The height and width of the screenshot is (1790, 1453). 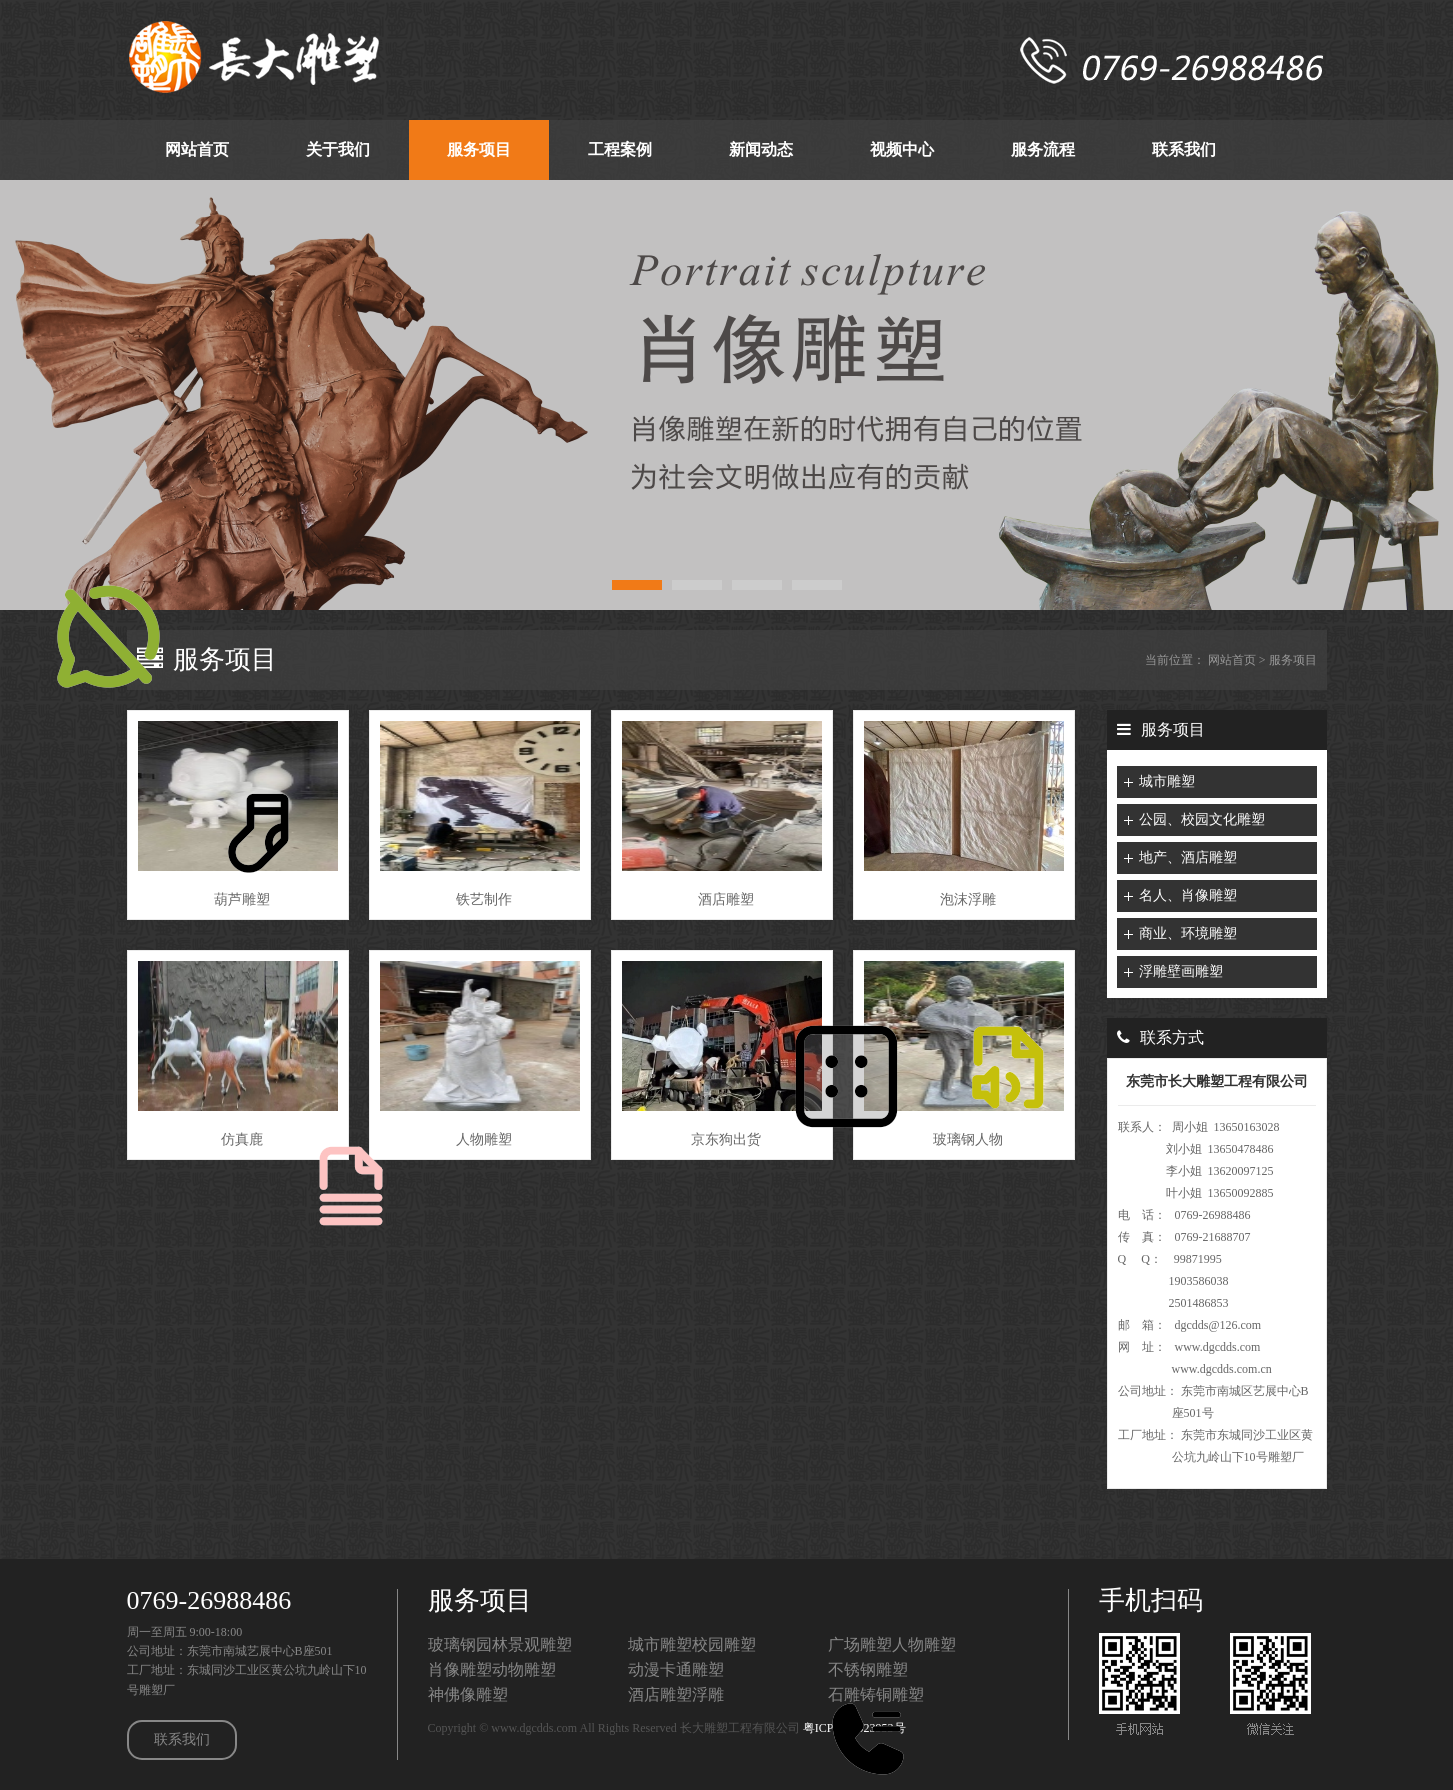 I want to click on view contact list or phone directory, so click(x=869, y=1737).